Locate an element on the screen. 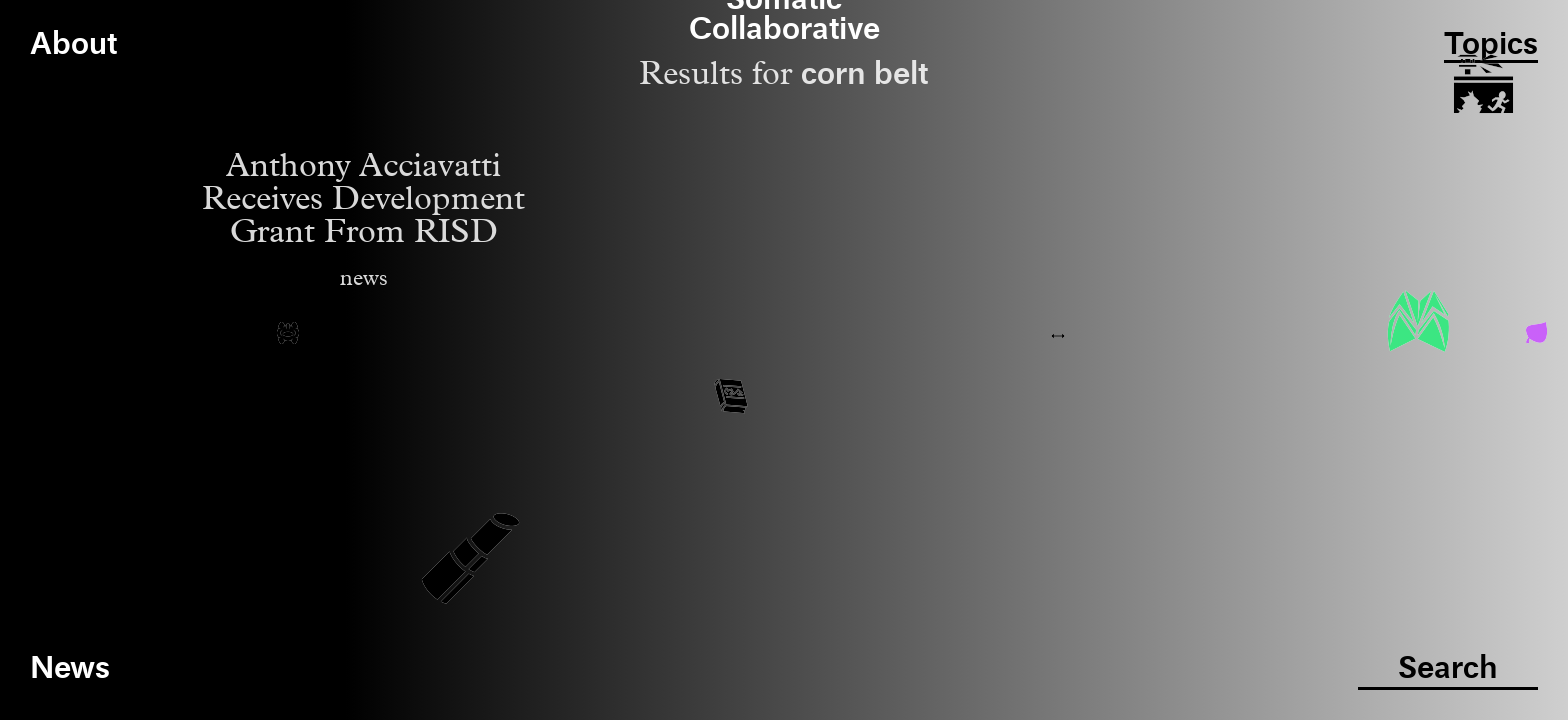 The width and height of the screenshot is (1568, 720). view your library or book collection is located at coordinates (731, 396).